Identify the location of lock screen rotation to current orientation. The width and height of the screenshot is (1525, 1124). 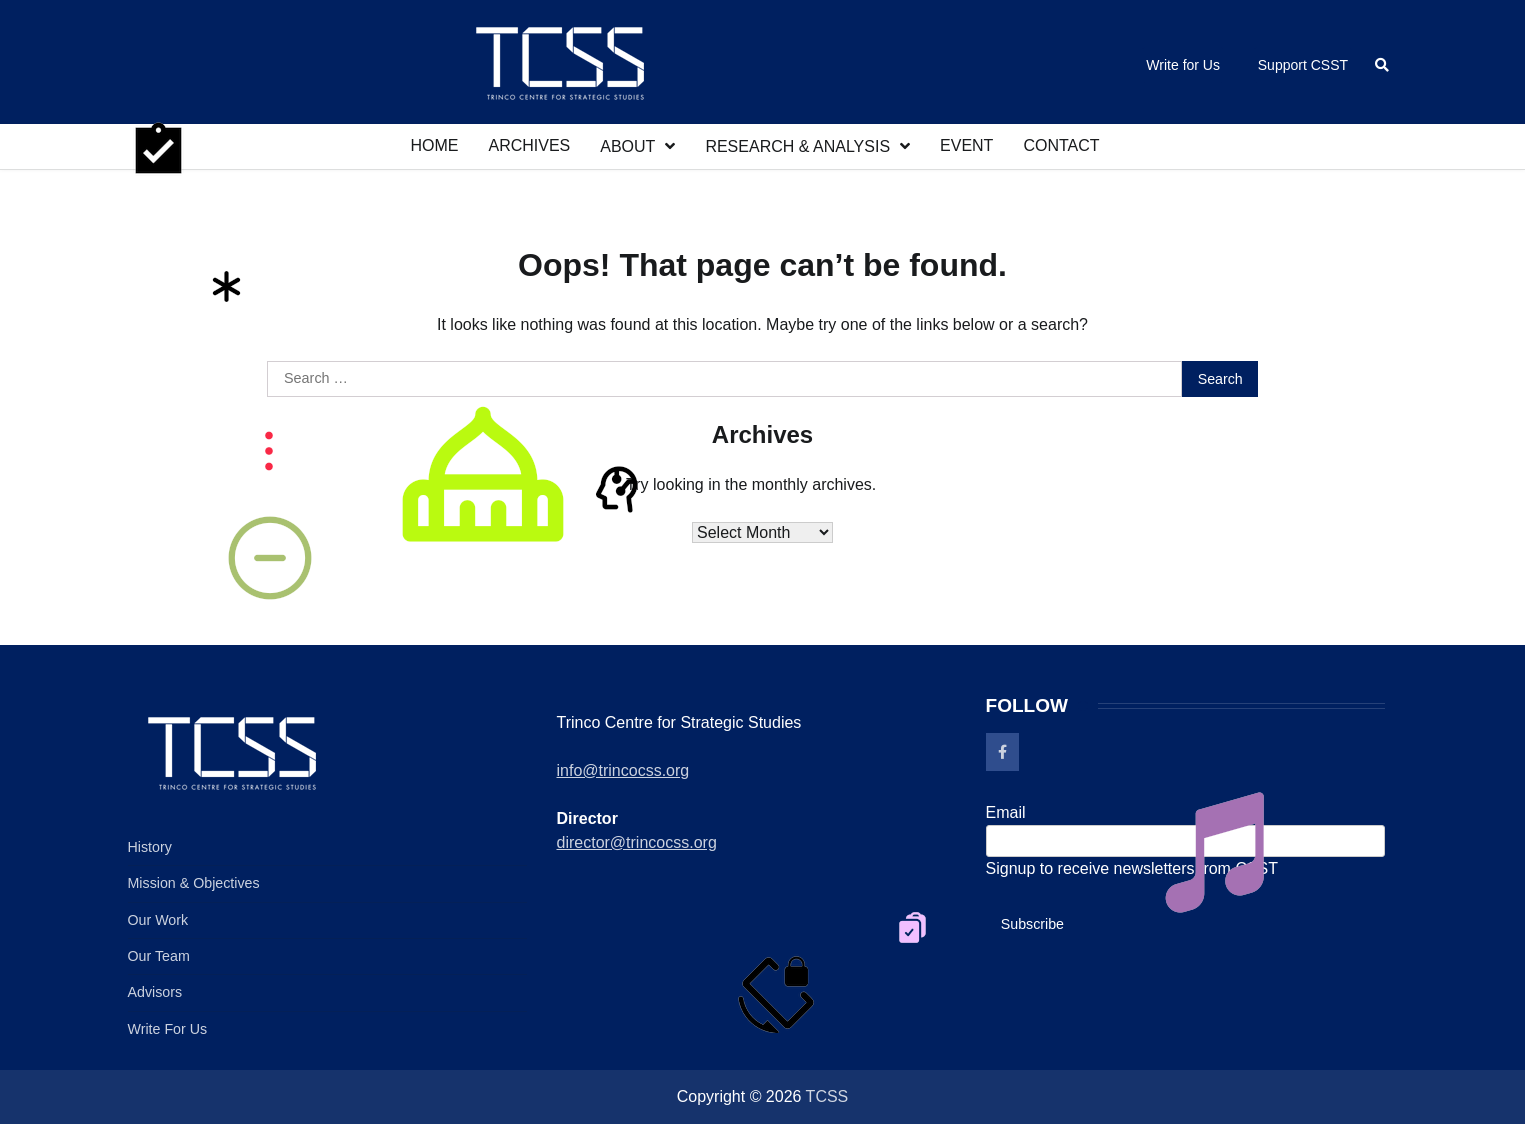
(778, 993).